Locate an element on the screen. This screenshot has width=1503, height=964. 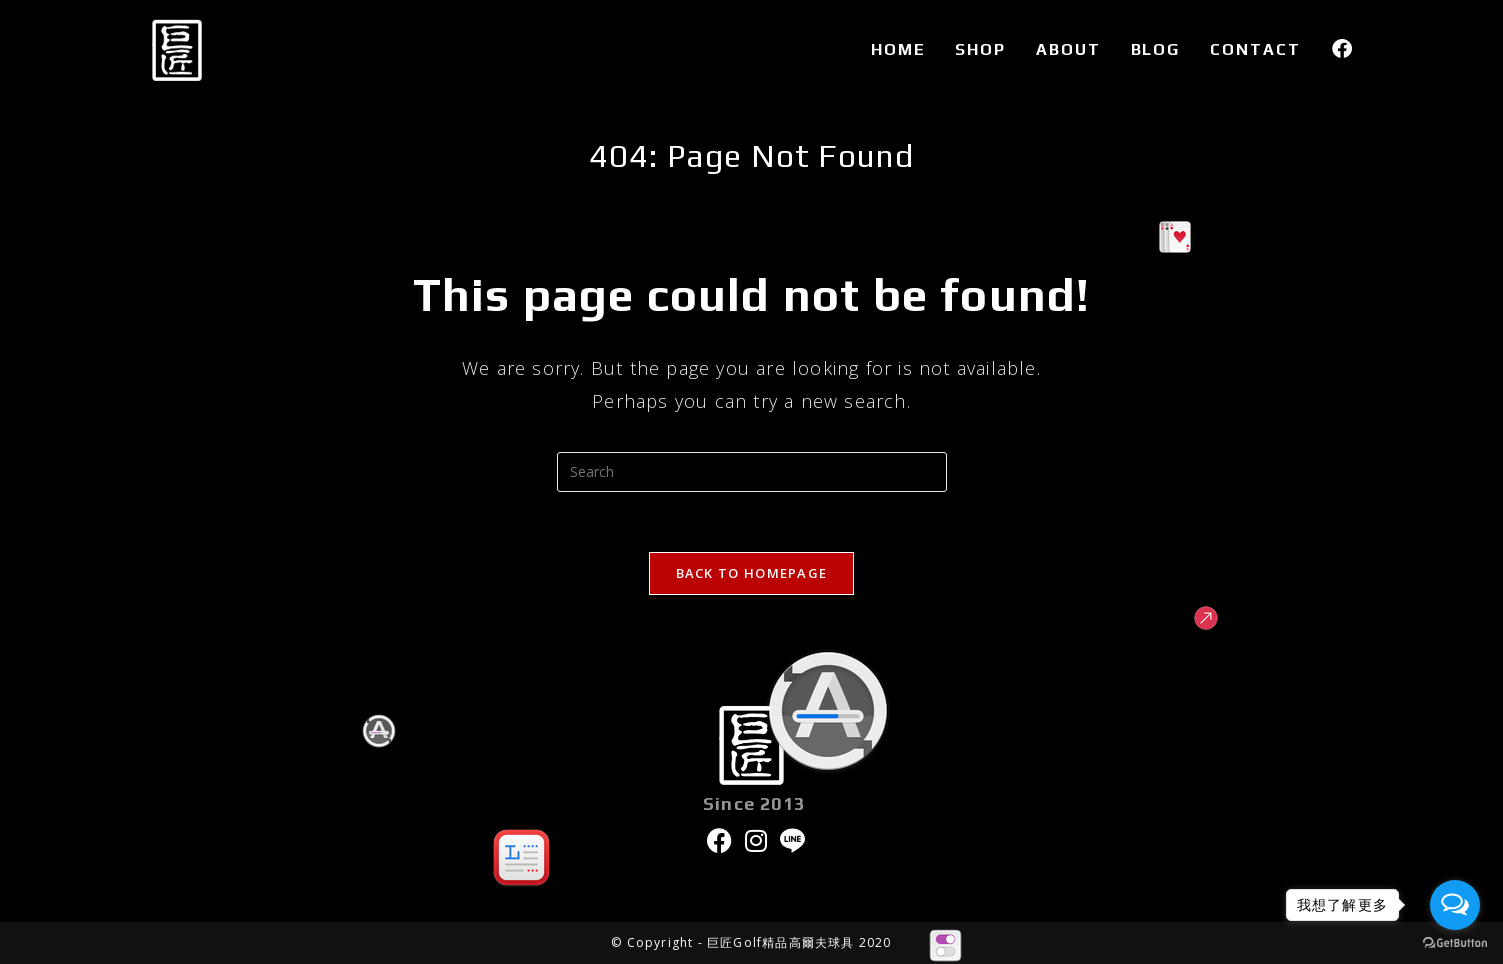
indicates a symbolic link or shortcut to another file is located at coordinates (1206, 618).